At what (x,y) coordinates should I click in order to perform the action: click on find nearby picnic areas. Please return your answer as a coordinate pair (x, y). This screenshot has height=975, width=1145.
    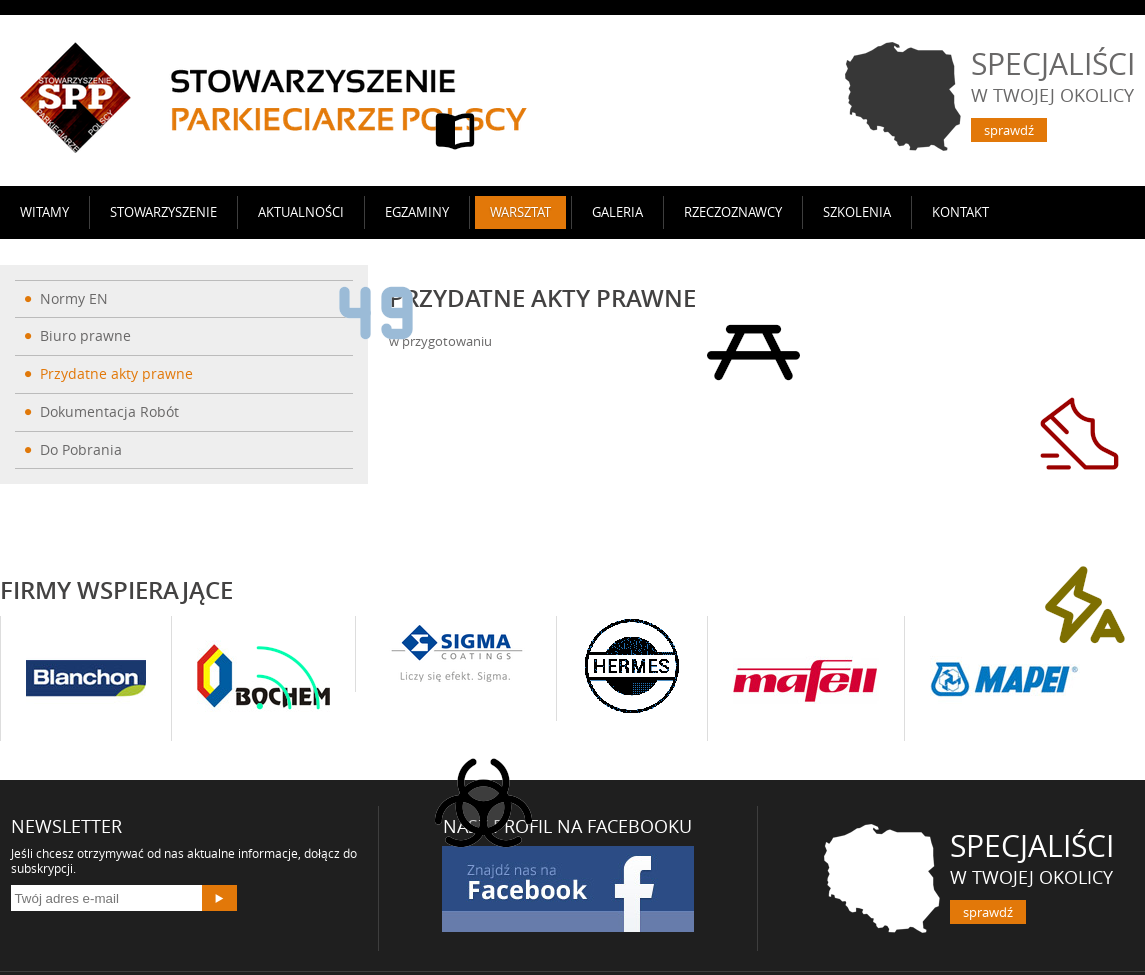
    Looking at the image, I should click on (753, 352).